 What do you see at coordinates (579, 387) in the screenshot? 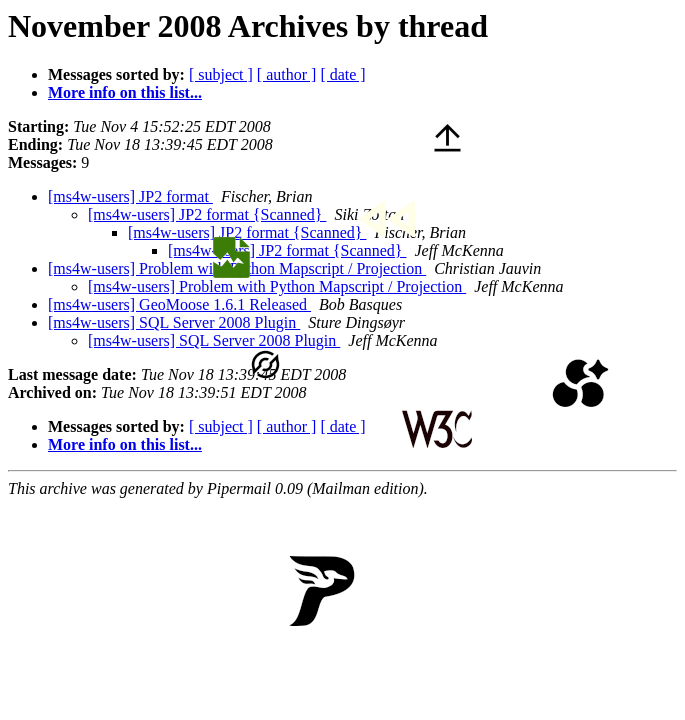
I see `apply AI-powered color filters to an image` at bounding box center [579, 387].